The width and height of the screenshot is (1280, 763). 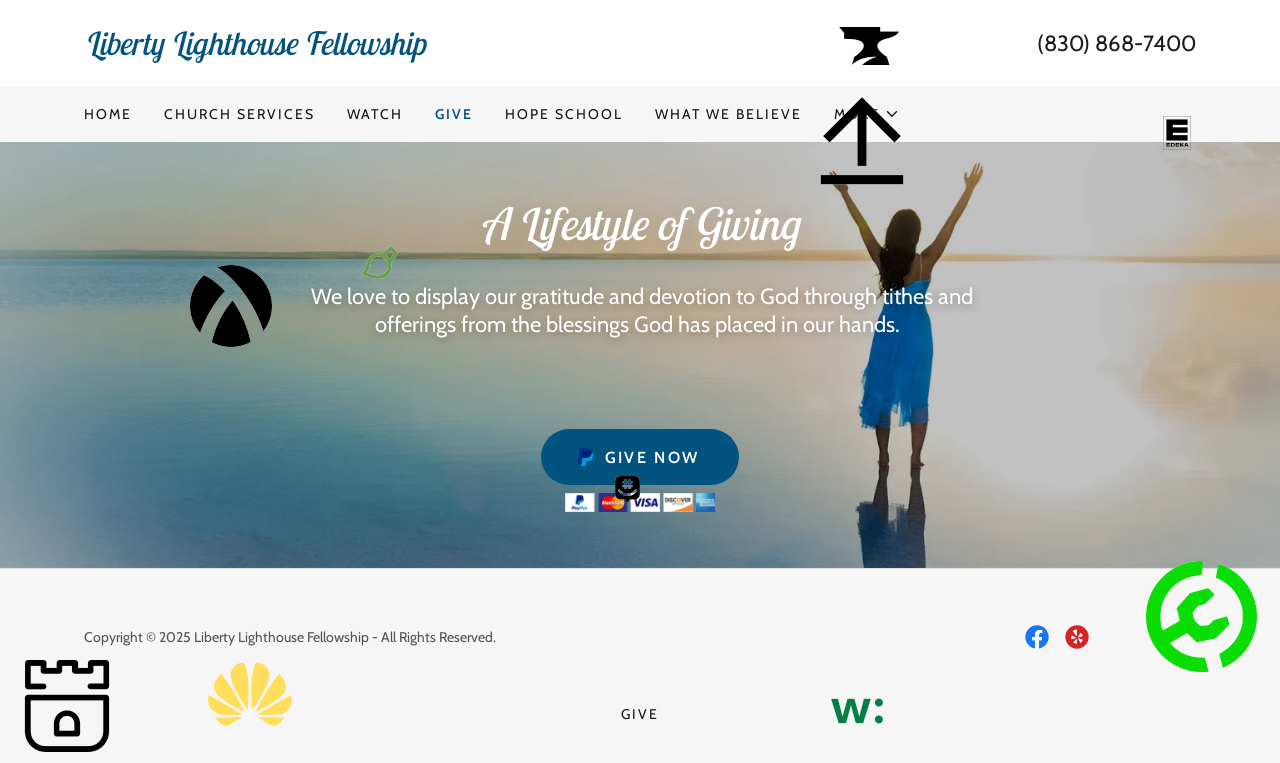 I want to click on racket programming language logo, so click(x=231, y=306).